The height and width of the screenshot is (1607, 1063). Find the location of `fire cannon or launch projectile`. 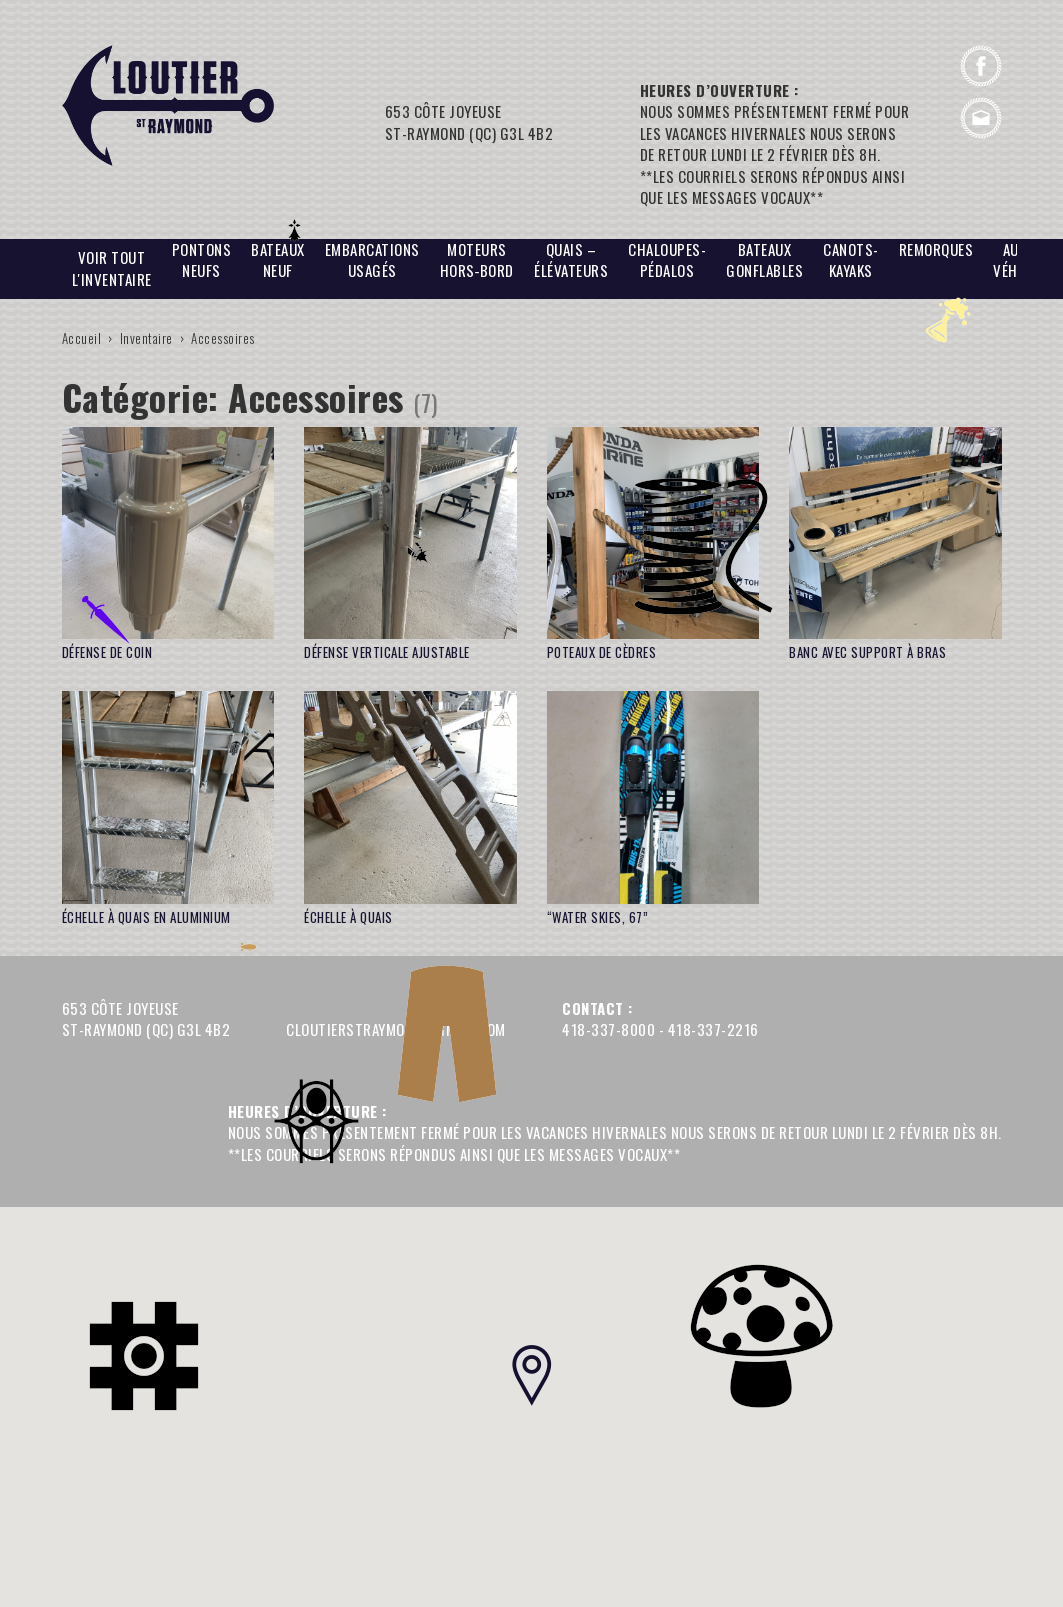

fire cannon or launch projectile is located at coordinates (418, 553).